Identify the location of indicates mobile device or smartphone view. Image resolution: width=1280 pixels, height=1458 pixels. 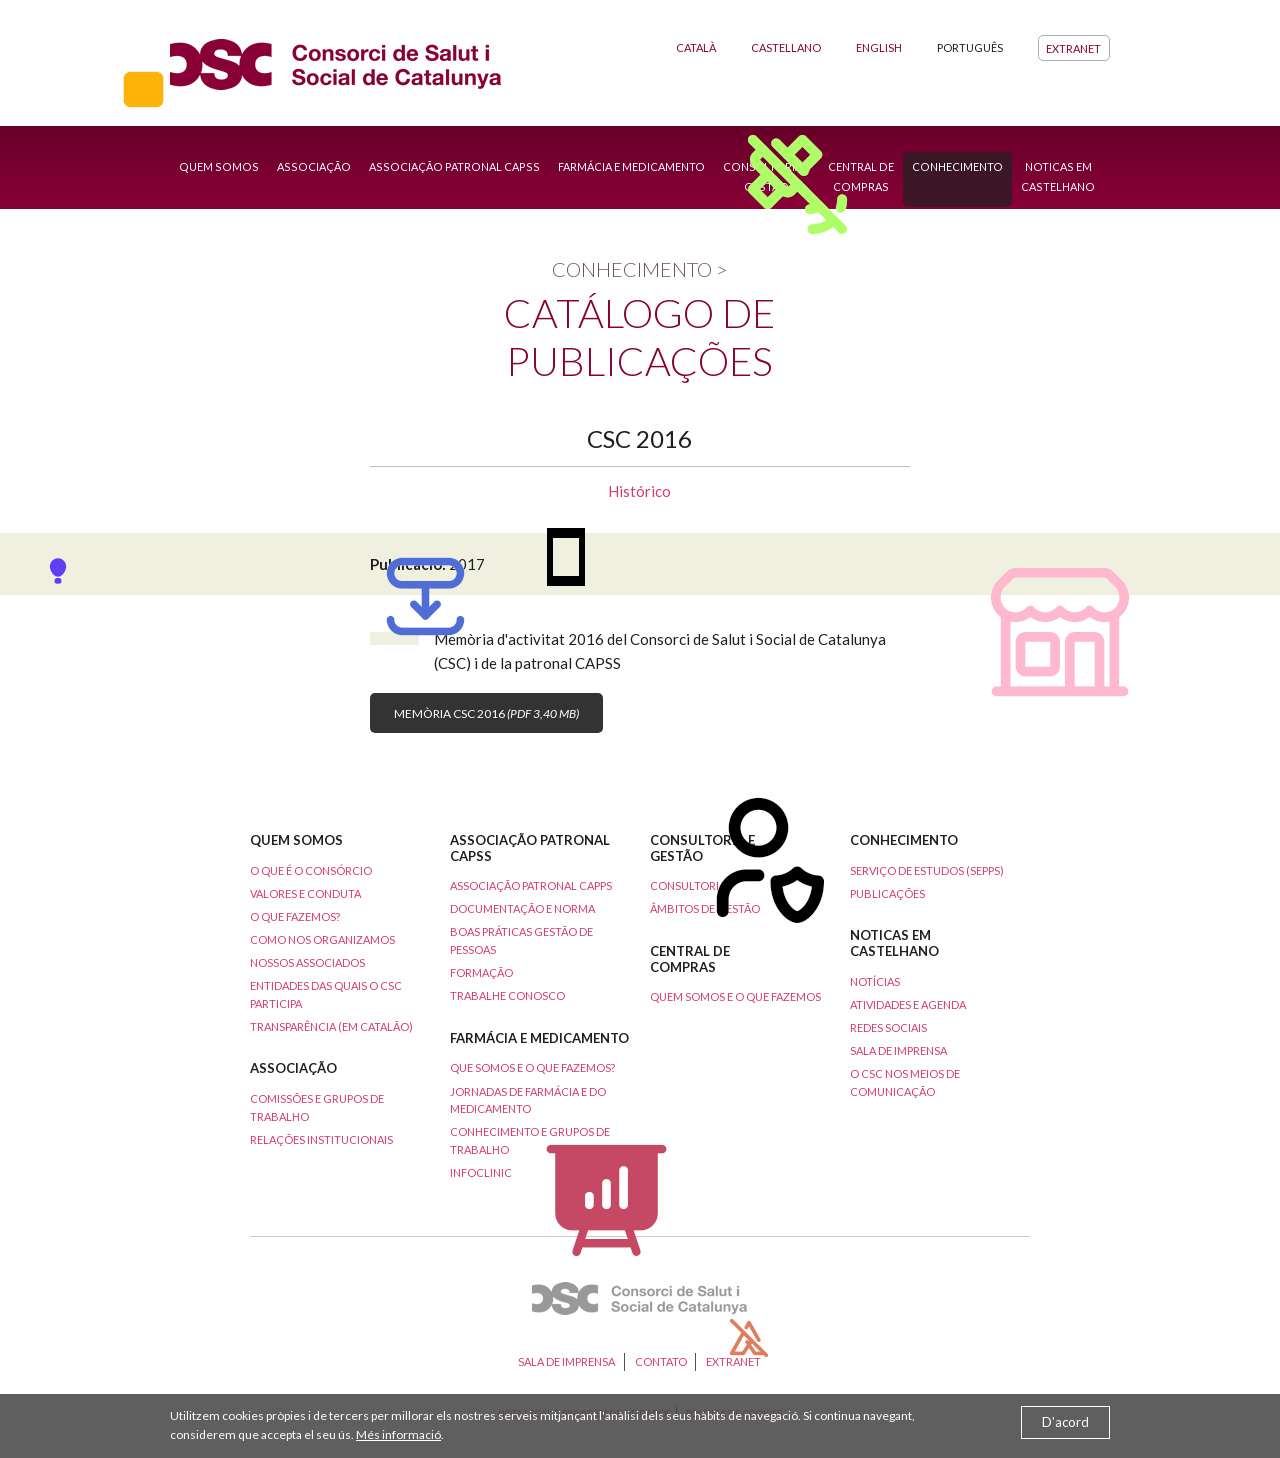
(566, 557).